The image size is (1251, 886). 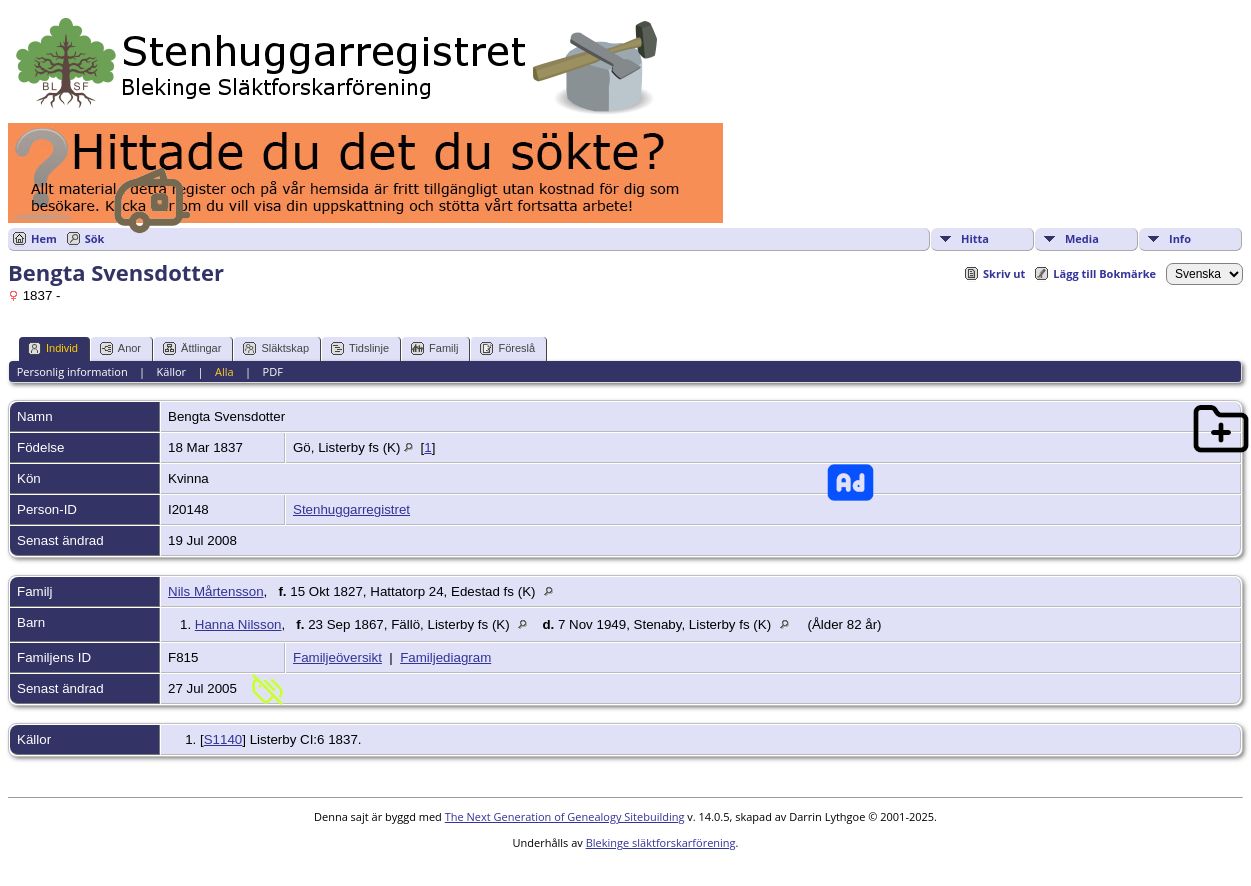 I want to click on indicates sponsored or advertisement content, so click(x=850, y=482).